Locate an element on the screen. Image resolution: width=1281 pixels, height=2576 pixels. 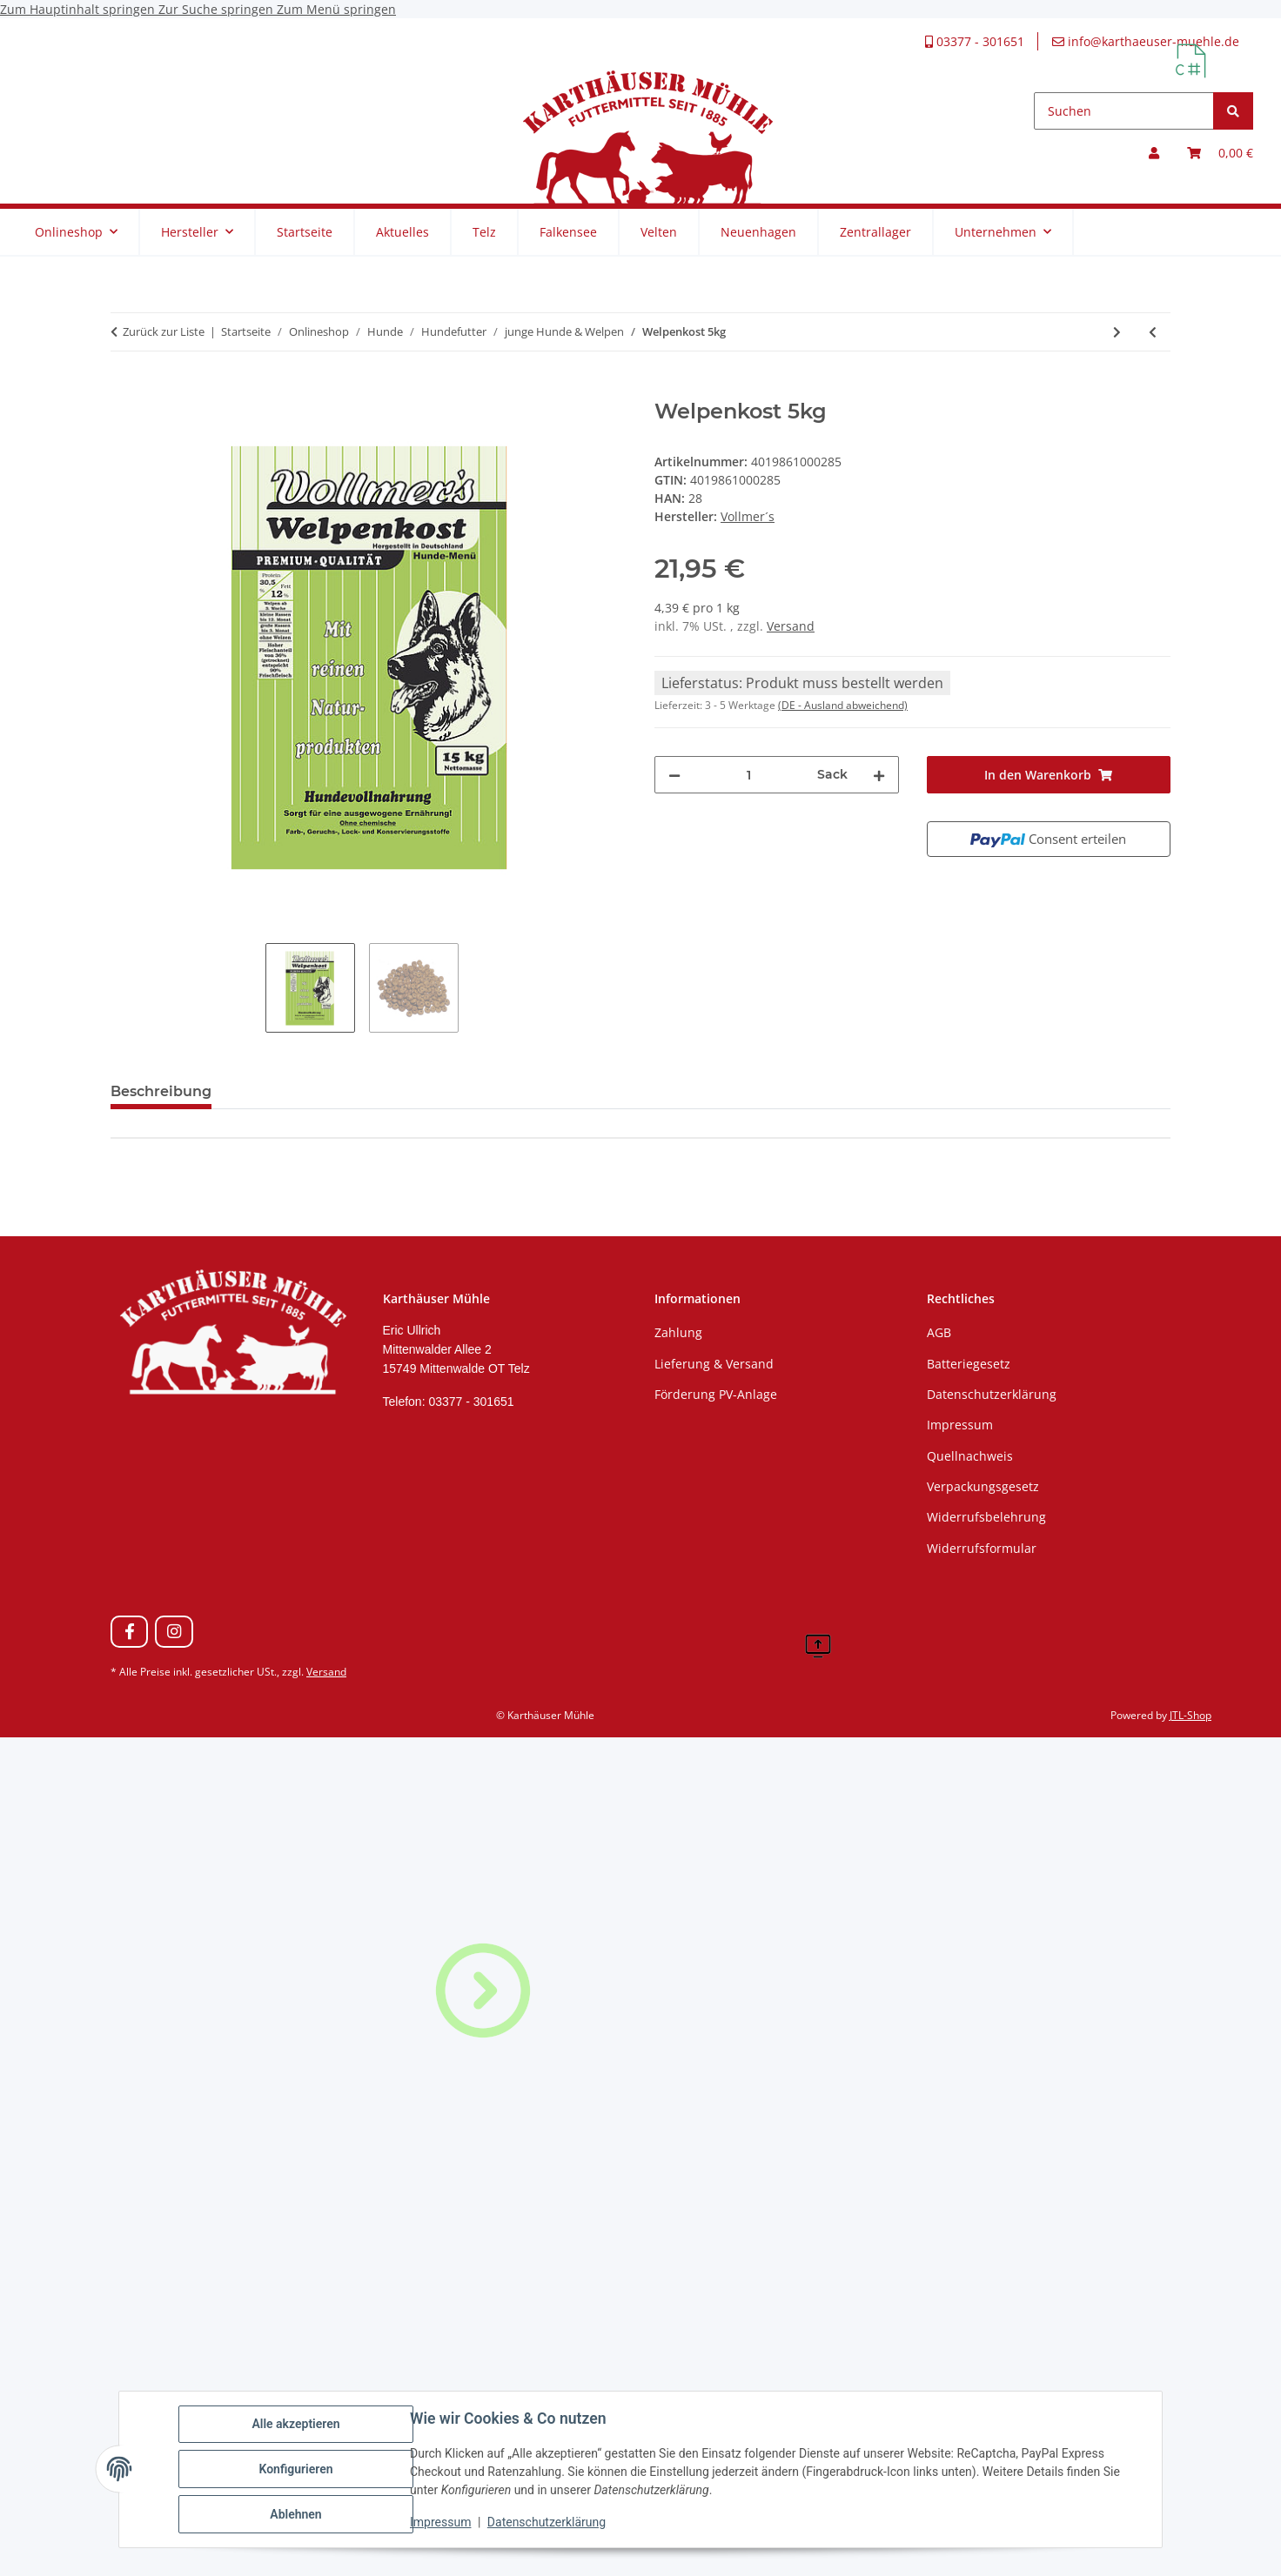
open a C# source code file is located at coordinates (1191, 61).